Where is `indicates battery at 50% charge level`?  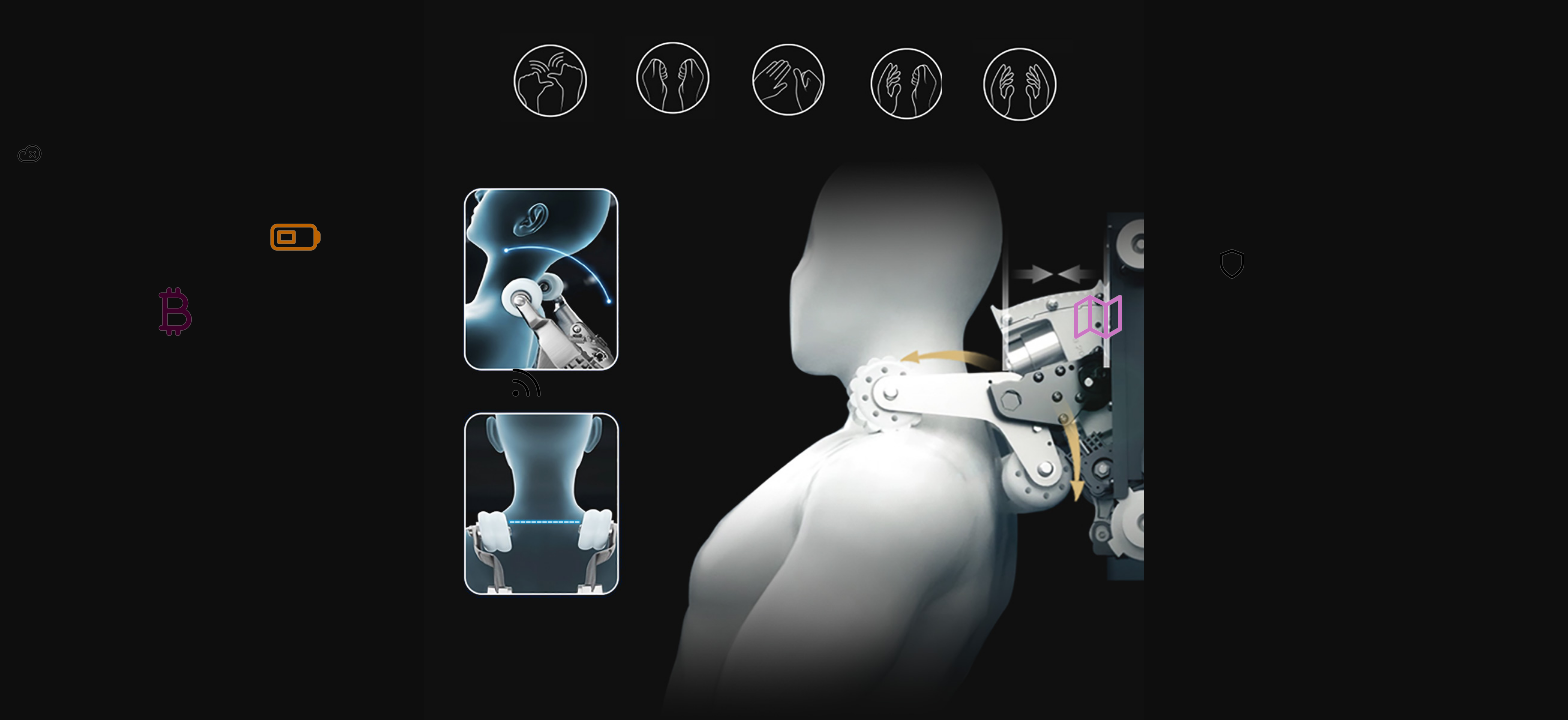
indicates battery at 50% charge level is located at coordinates (295, 235).